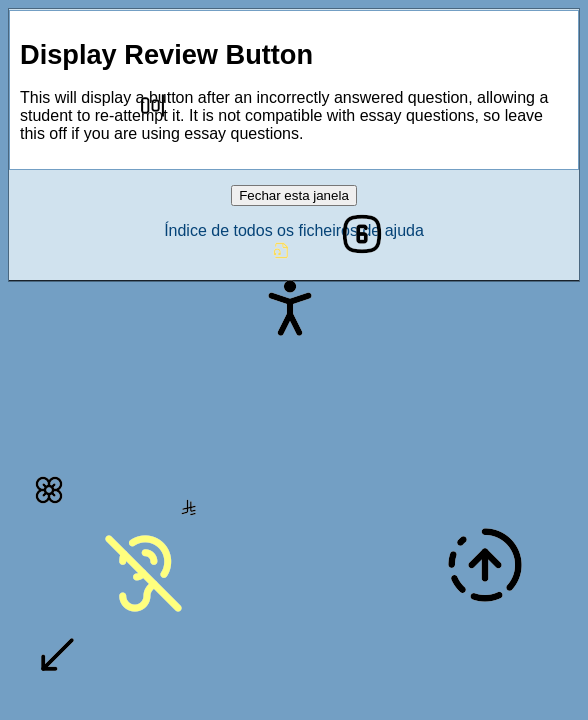 This screenshot has height=720, width=588. I want to click on access nature or garden-related content, so click(49, 490).